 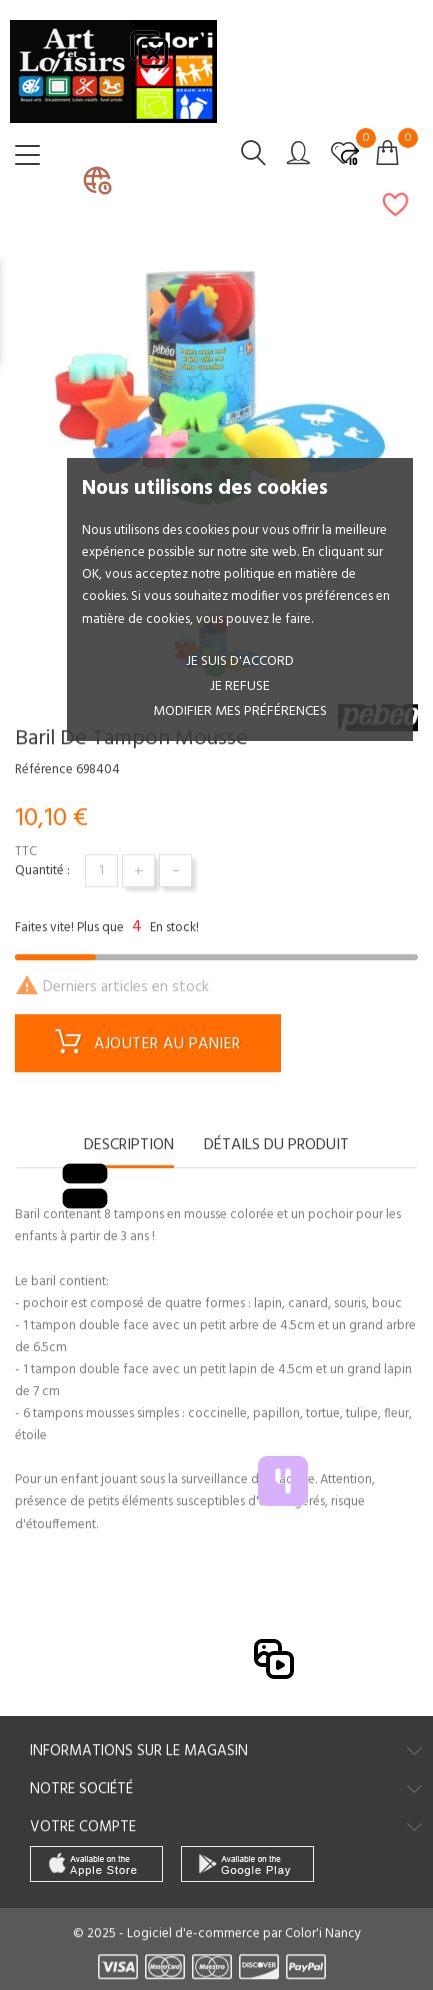 What do you see at coordinates (283, 1481) in the screenshot?
I see `select option 4 from a numbered list` at bounding box center [283, 1481].